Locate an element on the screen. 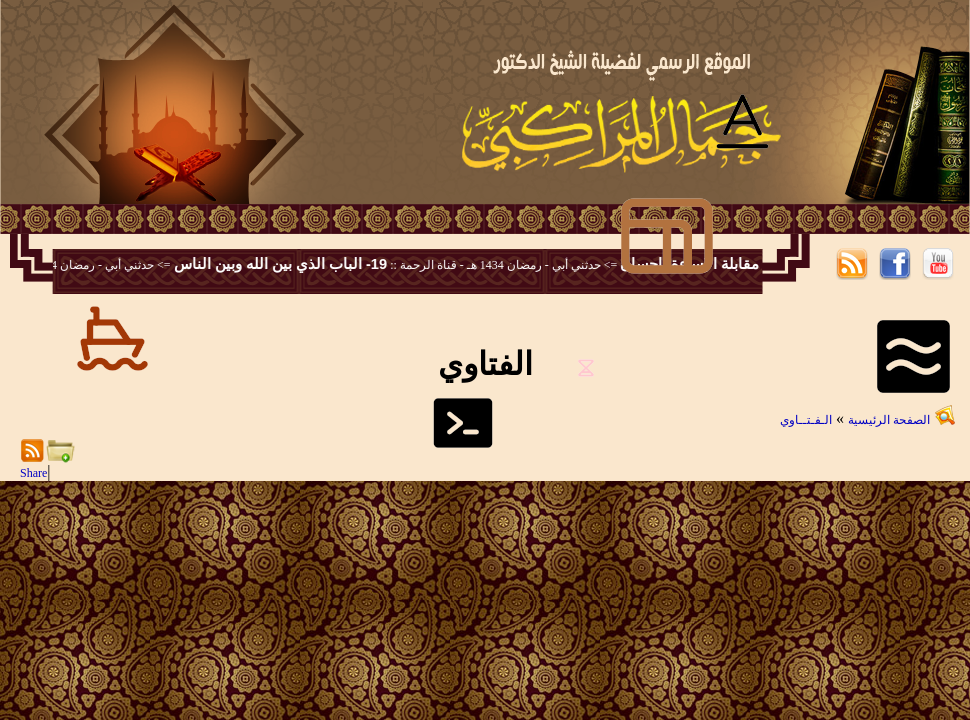 This screenshot has width=970, height=720. indicates approximate or estimated value is located at coordinates (913, 356).